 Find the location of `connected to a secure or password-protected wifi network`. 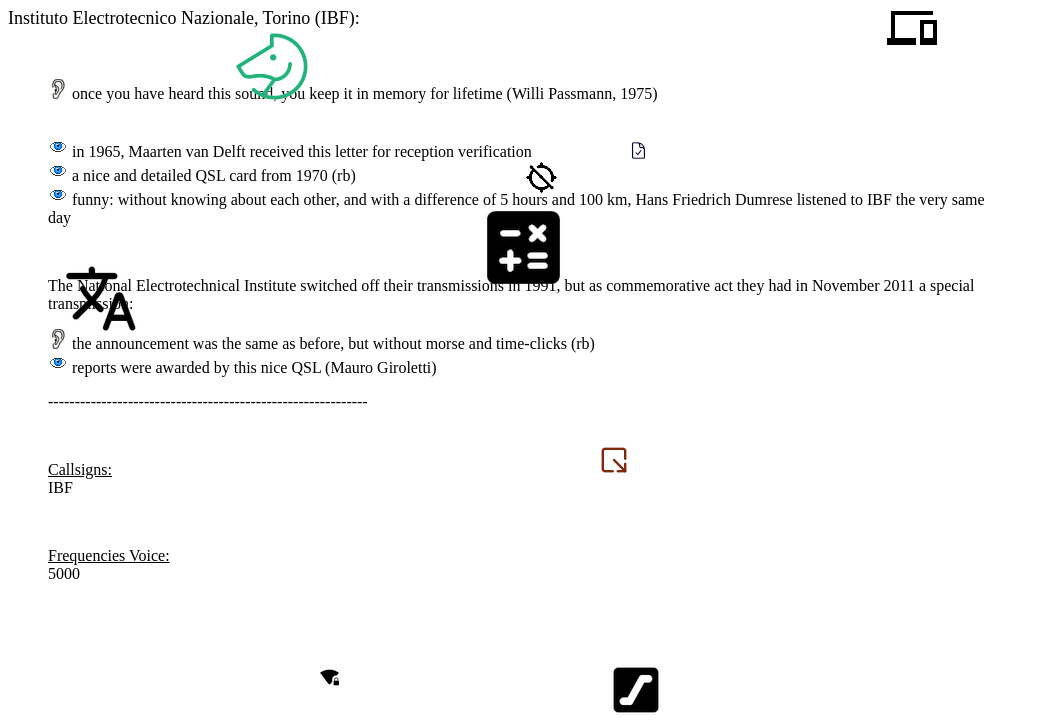

connected to a secure or password-protected wifi network is located at coordinates (329, 677).